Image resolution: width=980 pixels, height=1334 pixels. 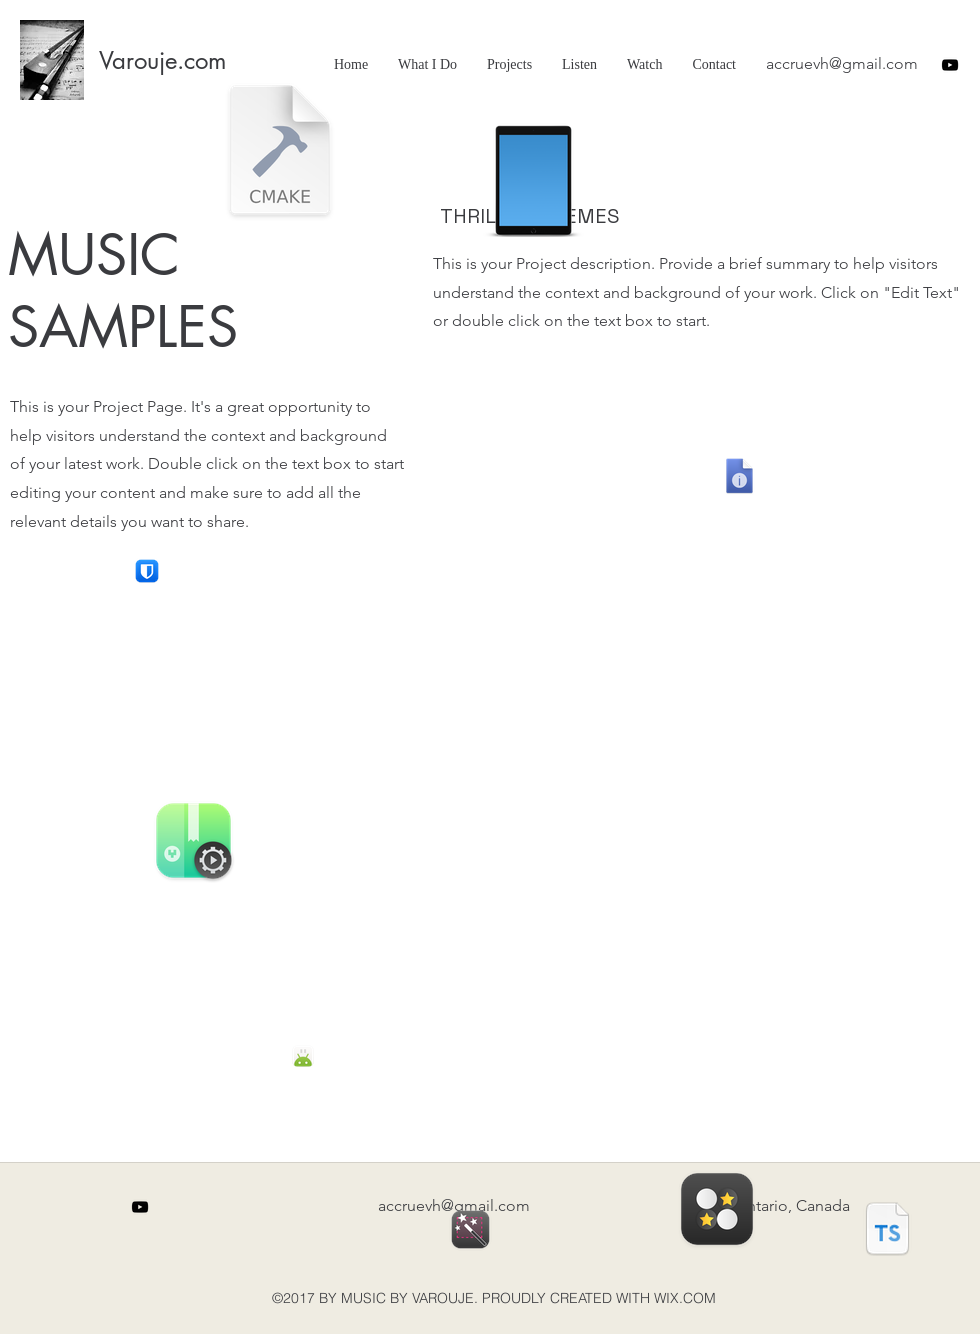 I want to click on iPad device connected to this computer, so click(x=533, y=181).